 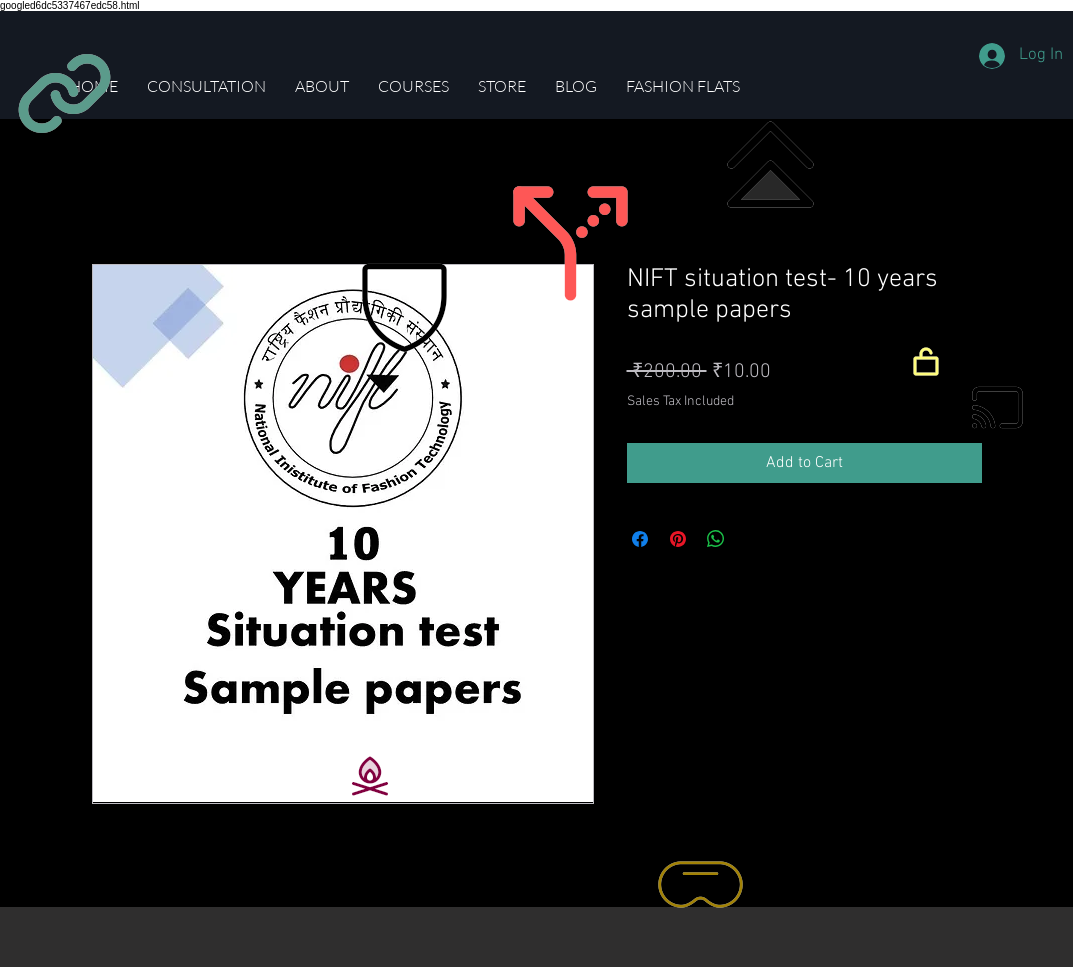 I want to click on unlocked or unsecured state, so click(x=926, y=363).